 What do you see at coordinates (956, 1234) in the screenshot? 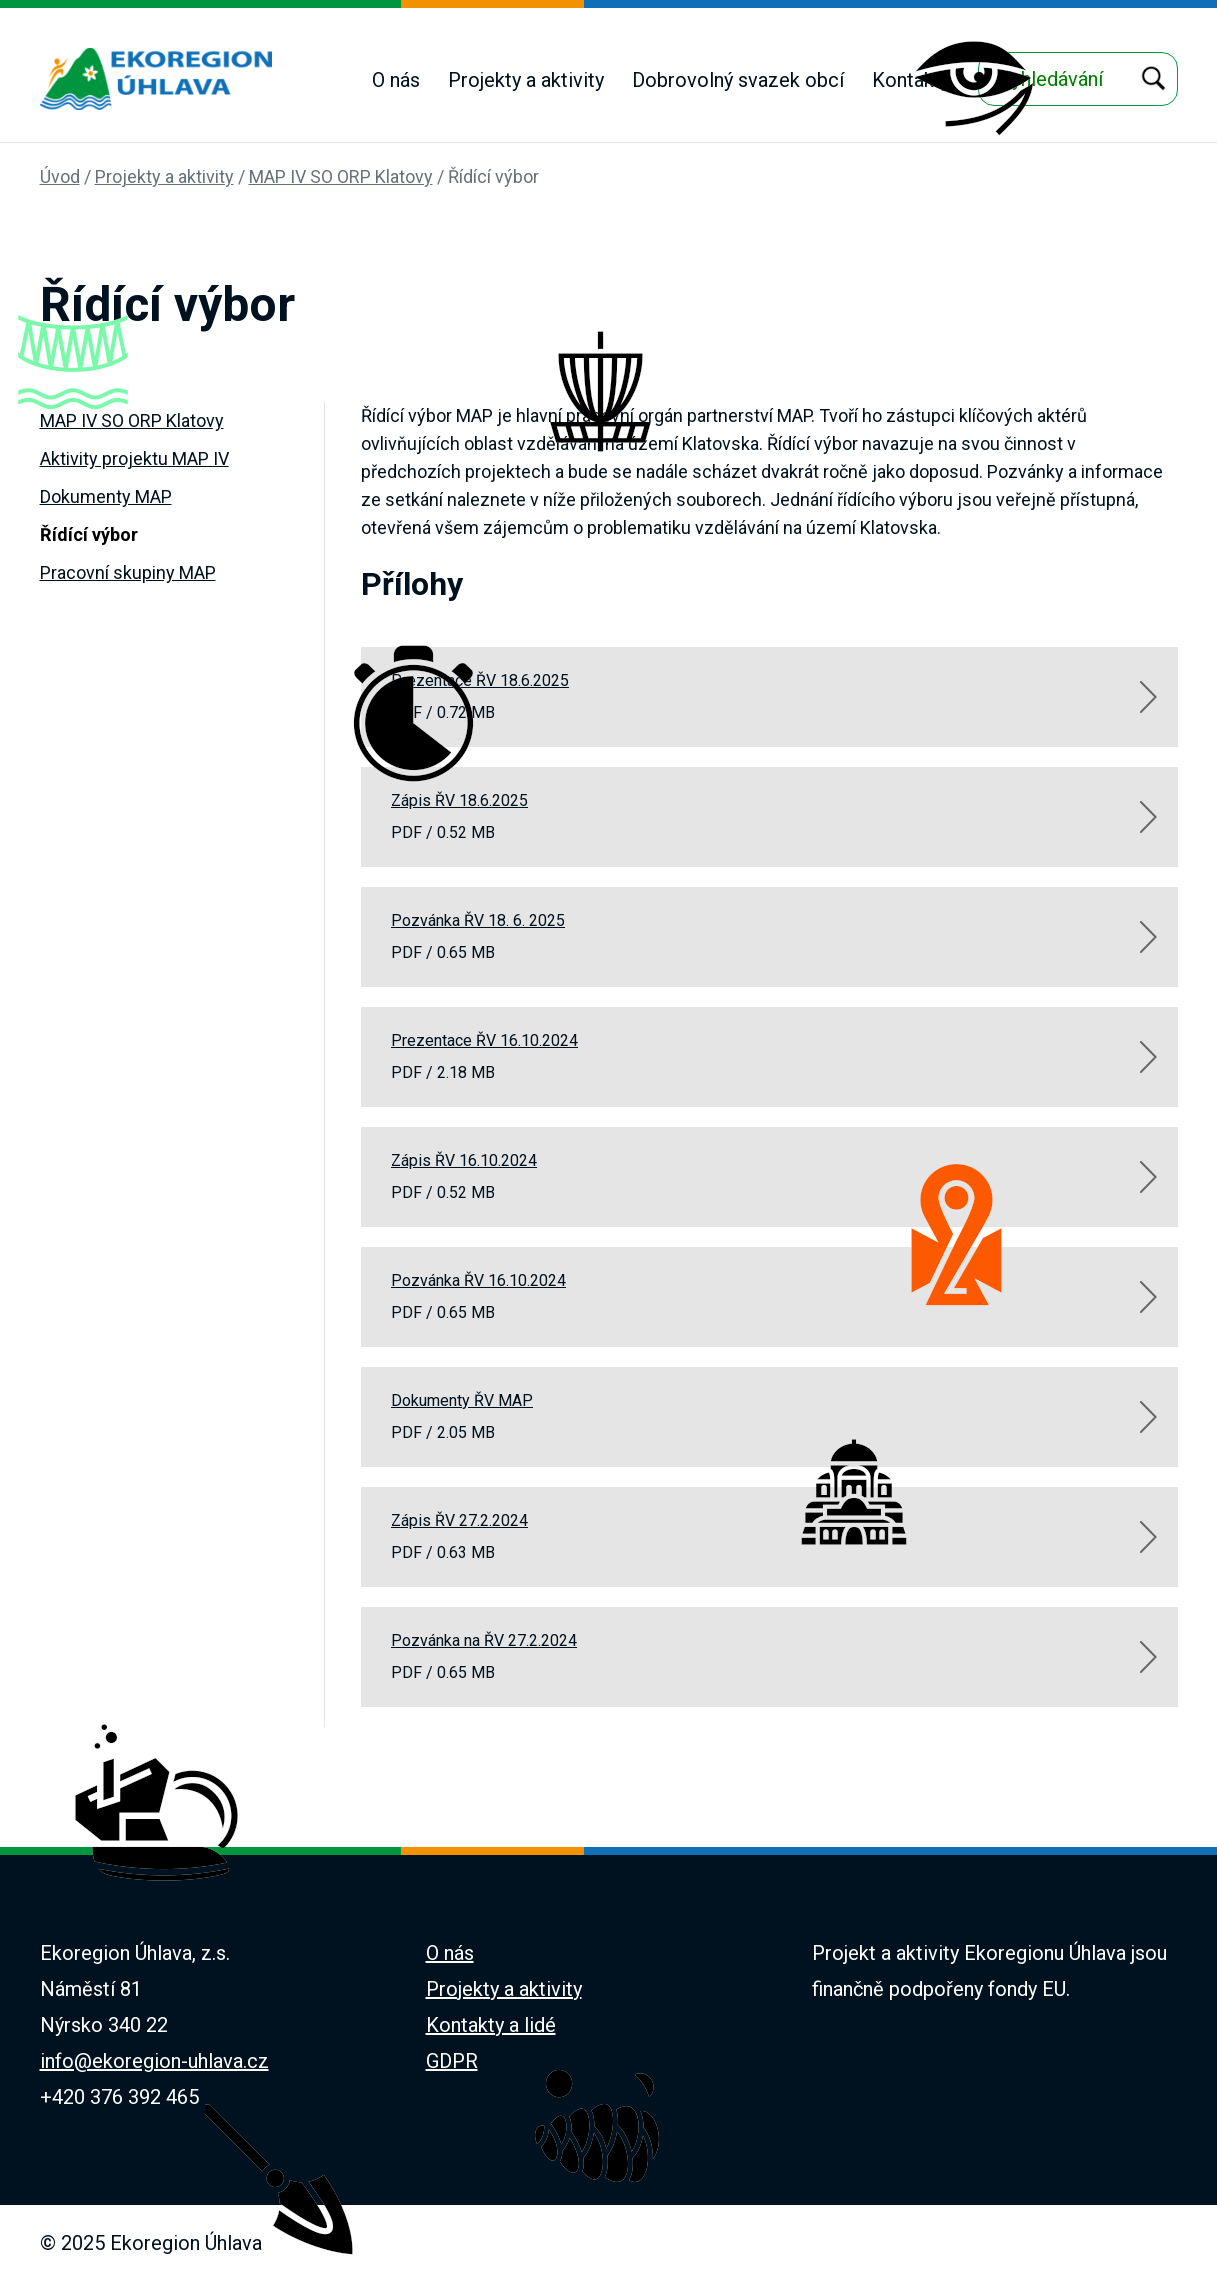
I see `religious or faith-based game element` at bounding box center [956, 1234].